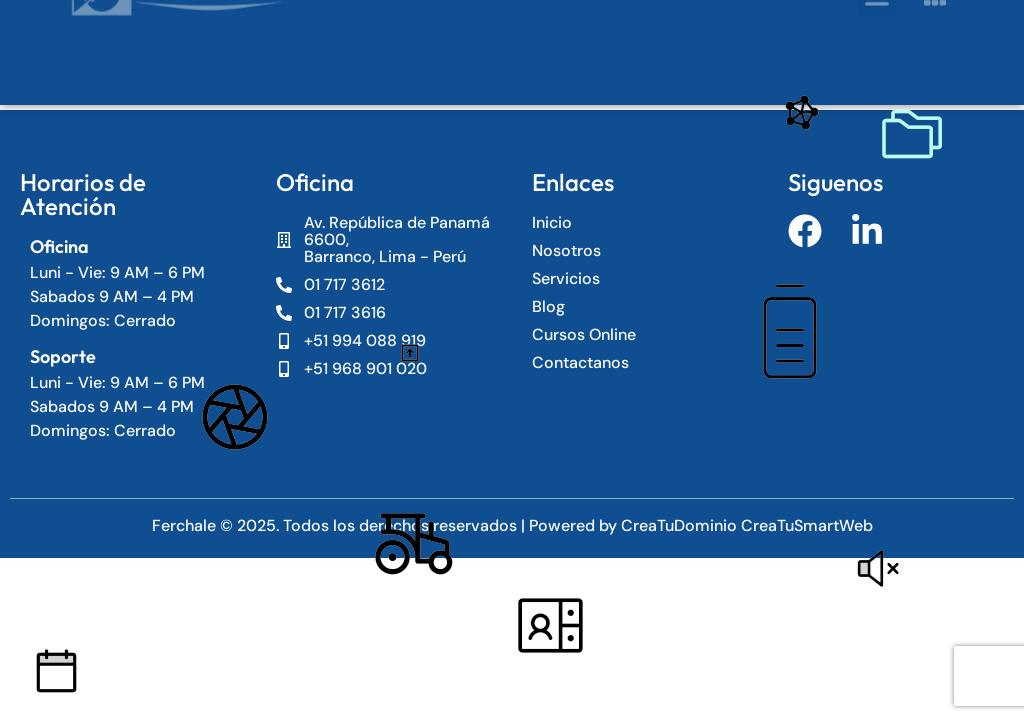  What do you see at coordinates (801, 112) in the screenshot?
I see `connect to the fediverse network` at bounding box center [801, 112].